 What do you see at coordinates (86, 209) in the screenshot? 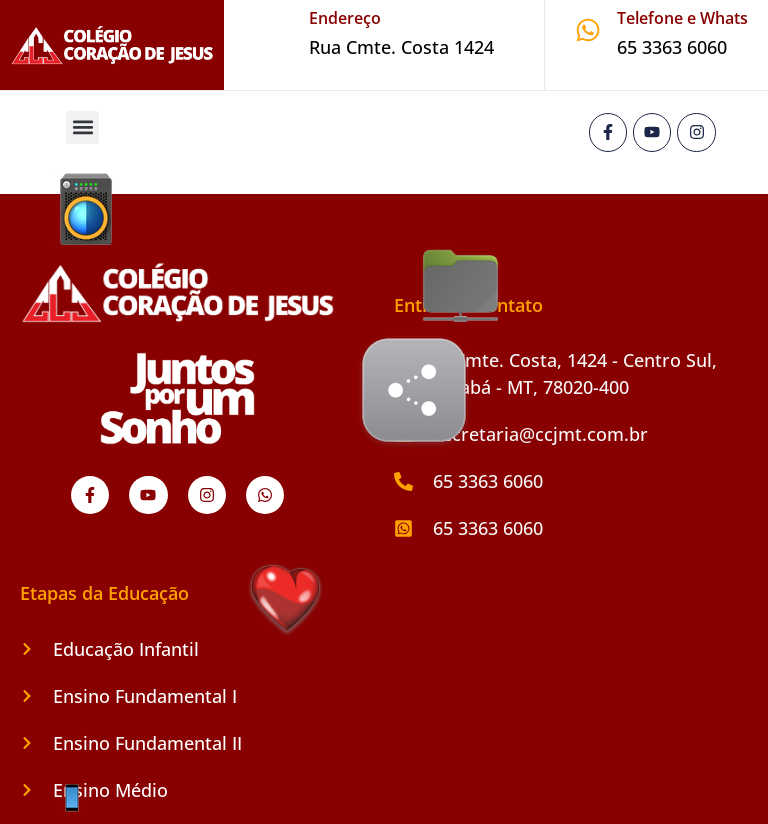
I see `access RAID storage configuration settings` at bounding box center [86, 209].